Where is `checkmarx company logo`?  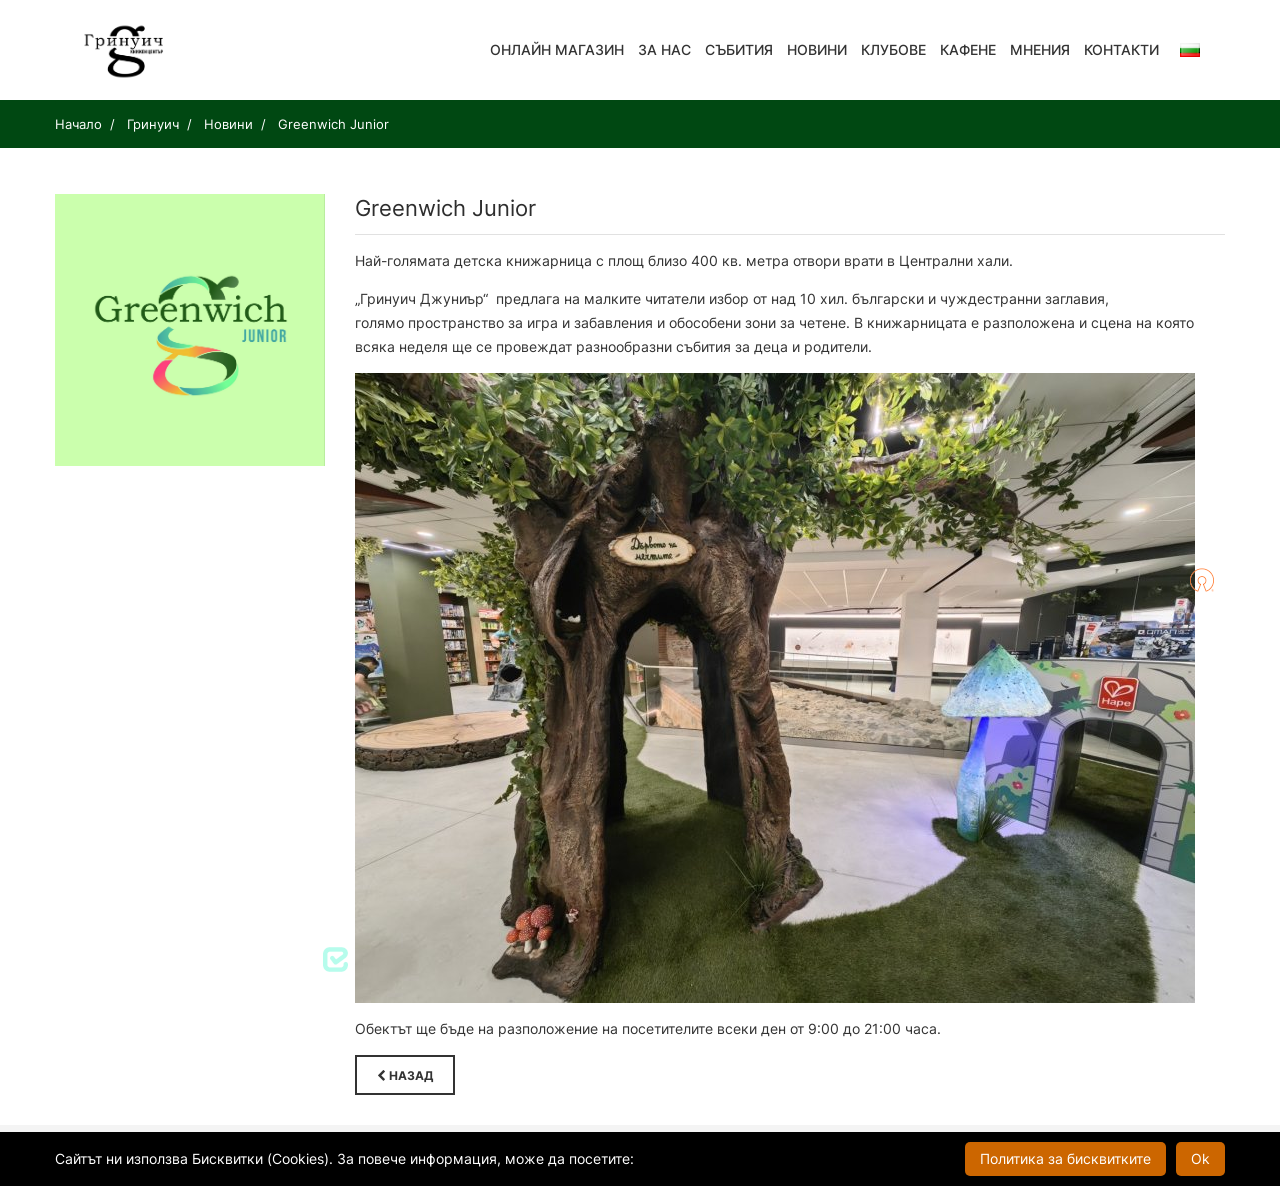
checkmarx company logo is located at coordinates (335, 959).